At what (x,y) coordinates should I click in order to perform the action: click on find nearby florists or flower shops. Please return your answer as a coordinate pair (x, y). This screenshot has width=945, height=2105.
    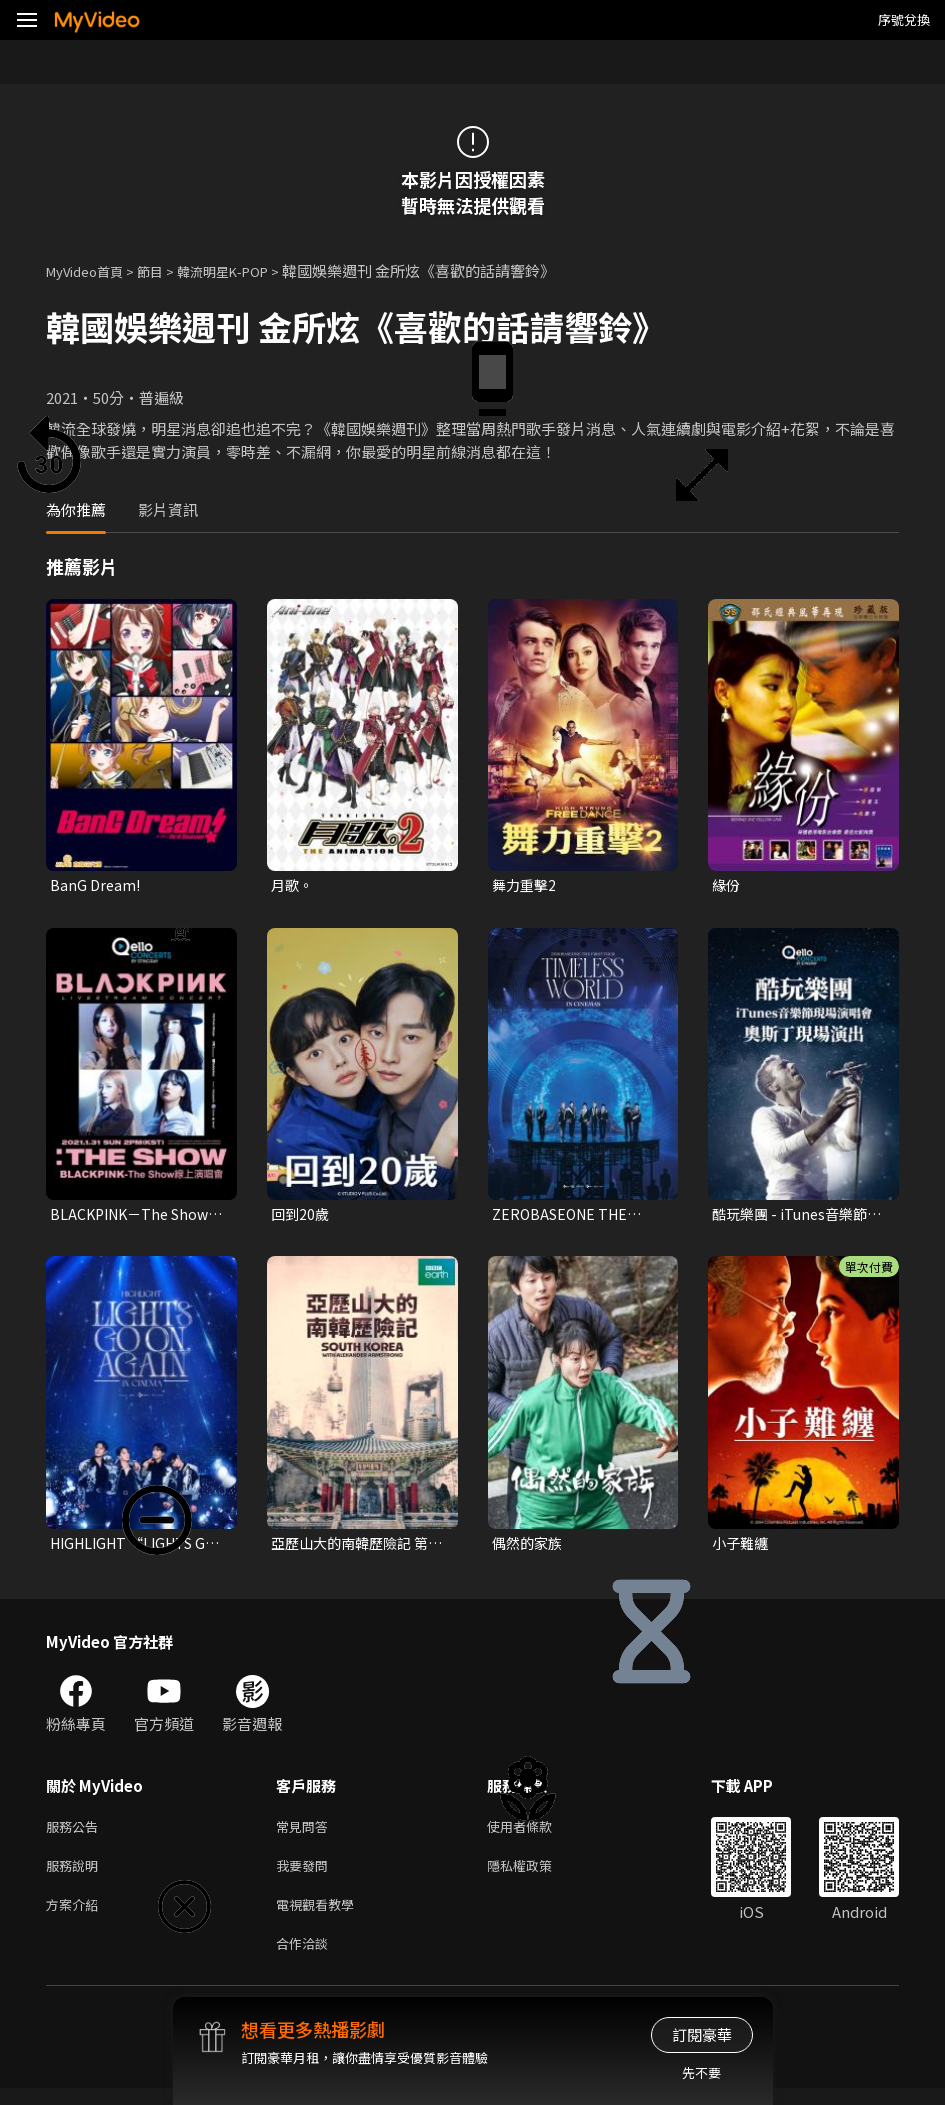
    Looking at the image, I should click on (528, 1790).